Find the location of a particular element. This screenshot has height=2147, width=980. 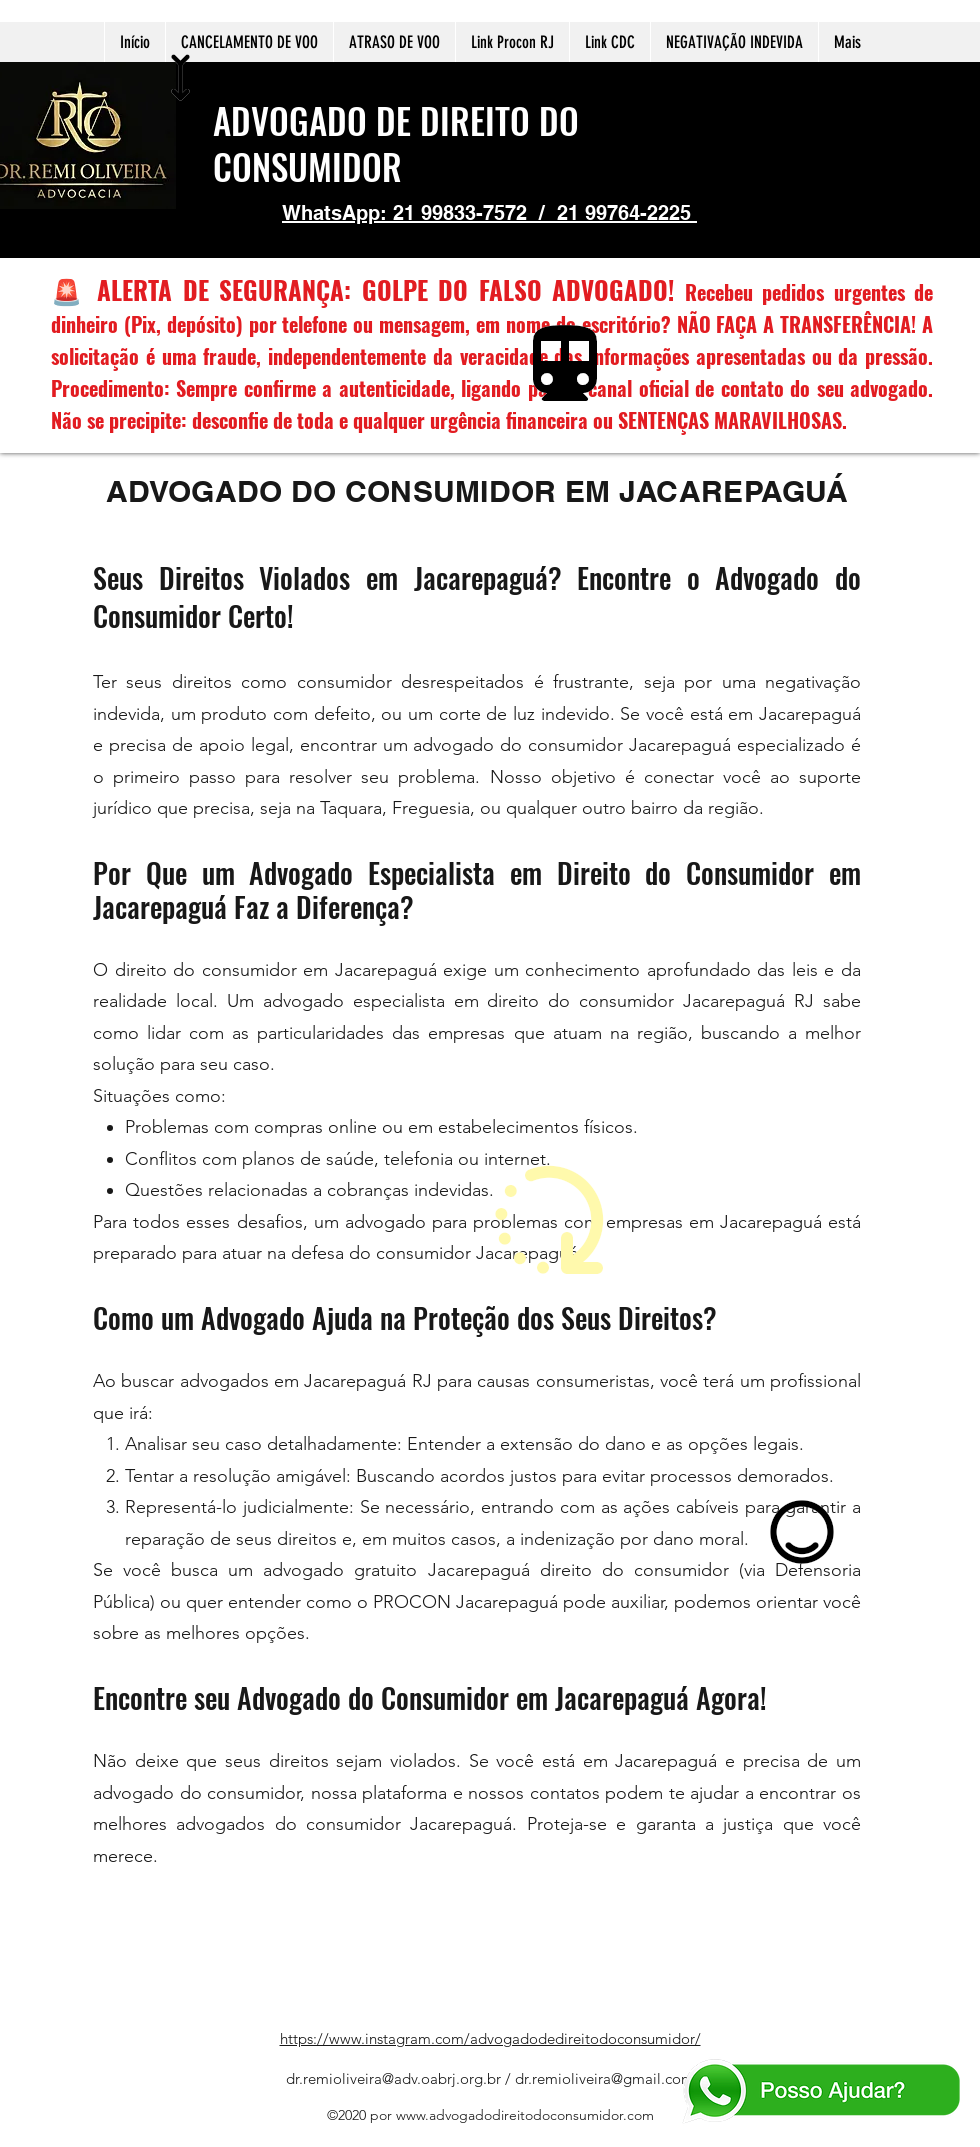

rotate image clockwise is located at coordinates (549, 1220).